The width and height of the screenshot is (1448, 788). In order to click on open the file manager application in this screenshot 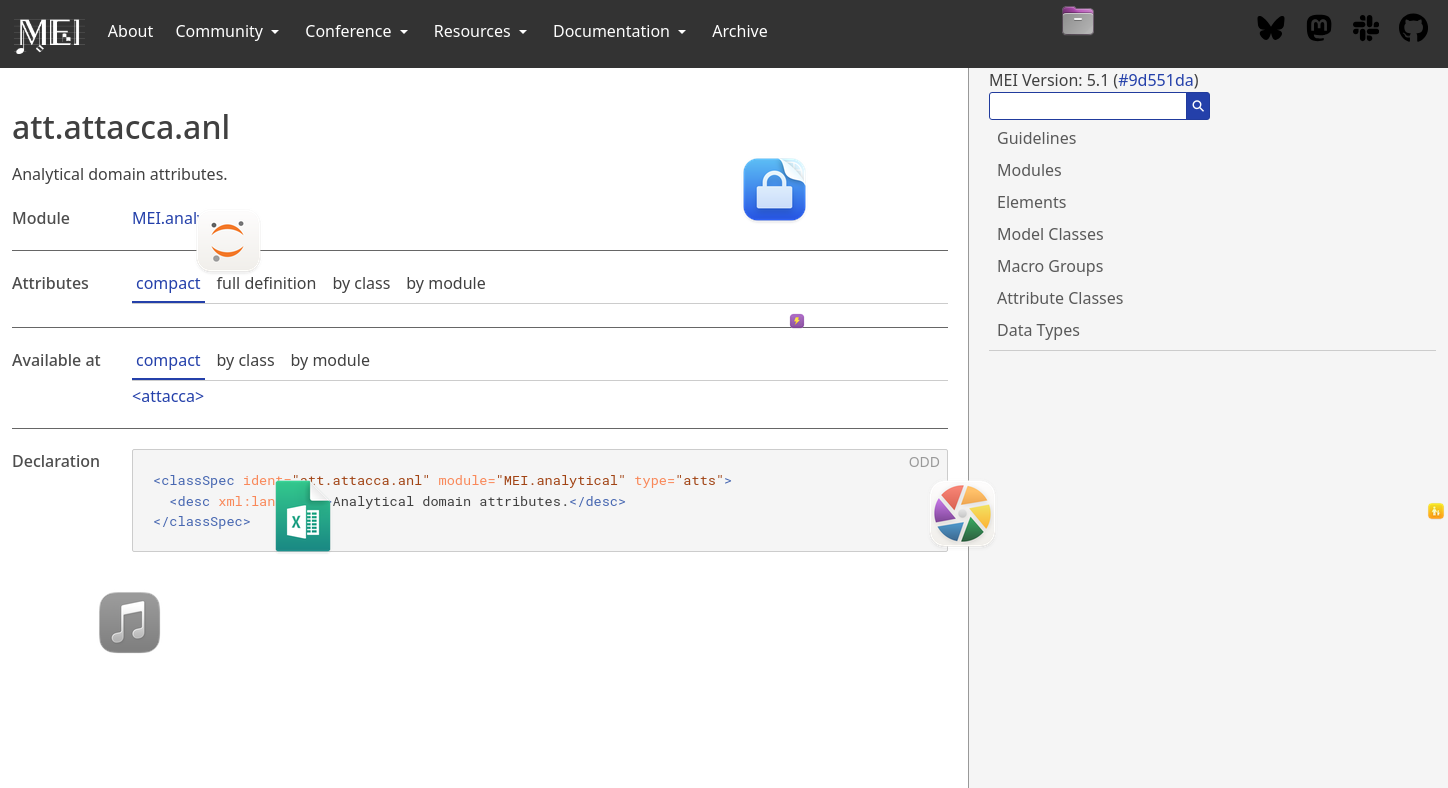, I will do `click(1078, 20)`.